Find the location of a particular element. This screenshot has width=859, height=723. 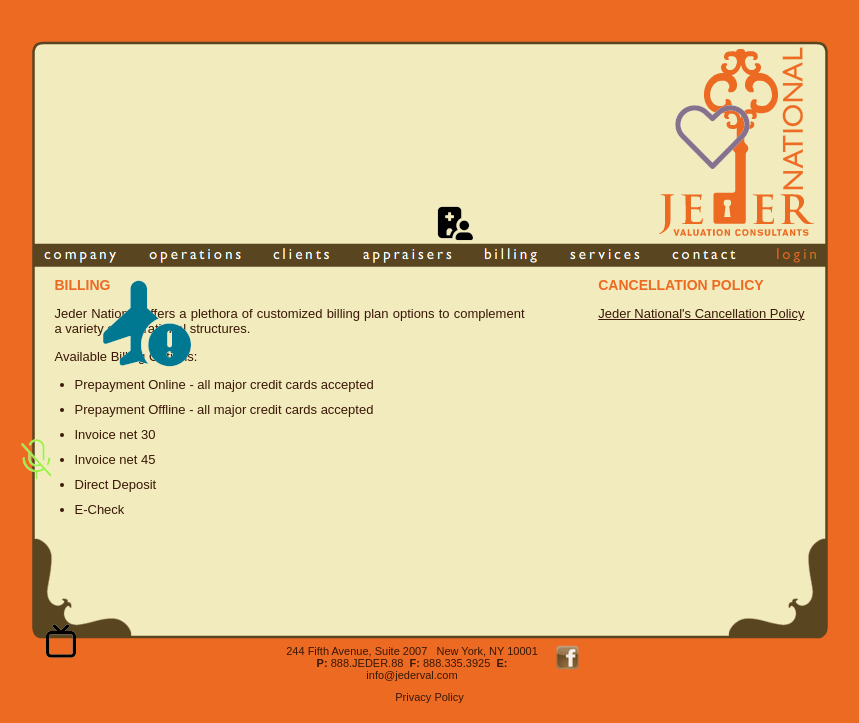

view patient profile or medical records is located at coordinates (453, 222).